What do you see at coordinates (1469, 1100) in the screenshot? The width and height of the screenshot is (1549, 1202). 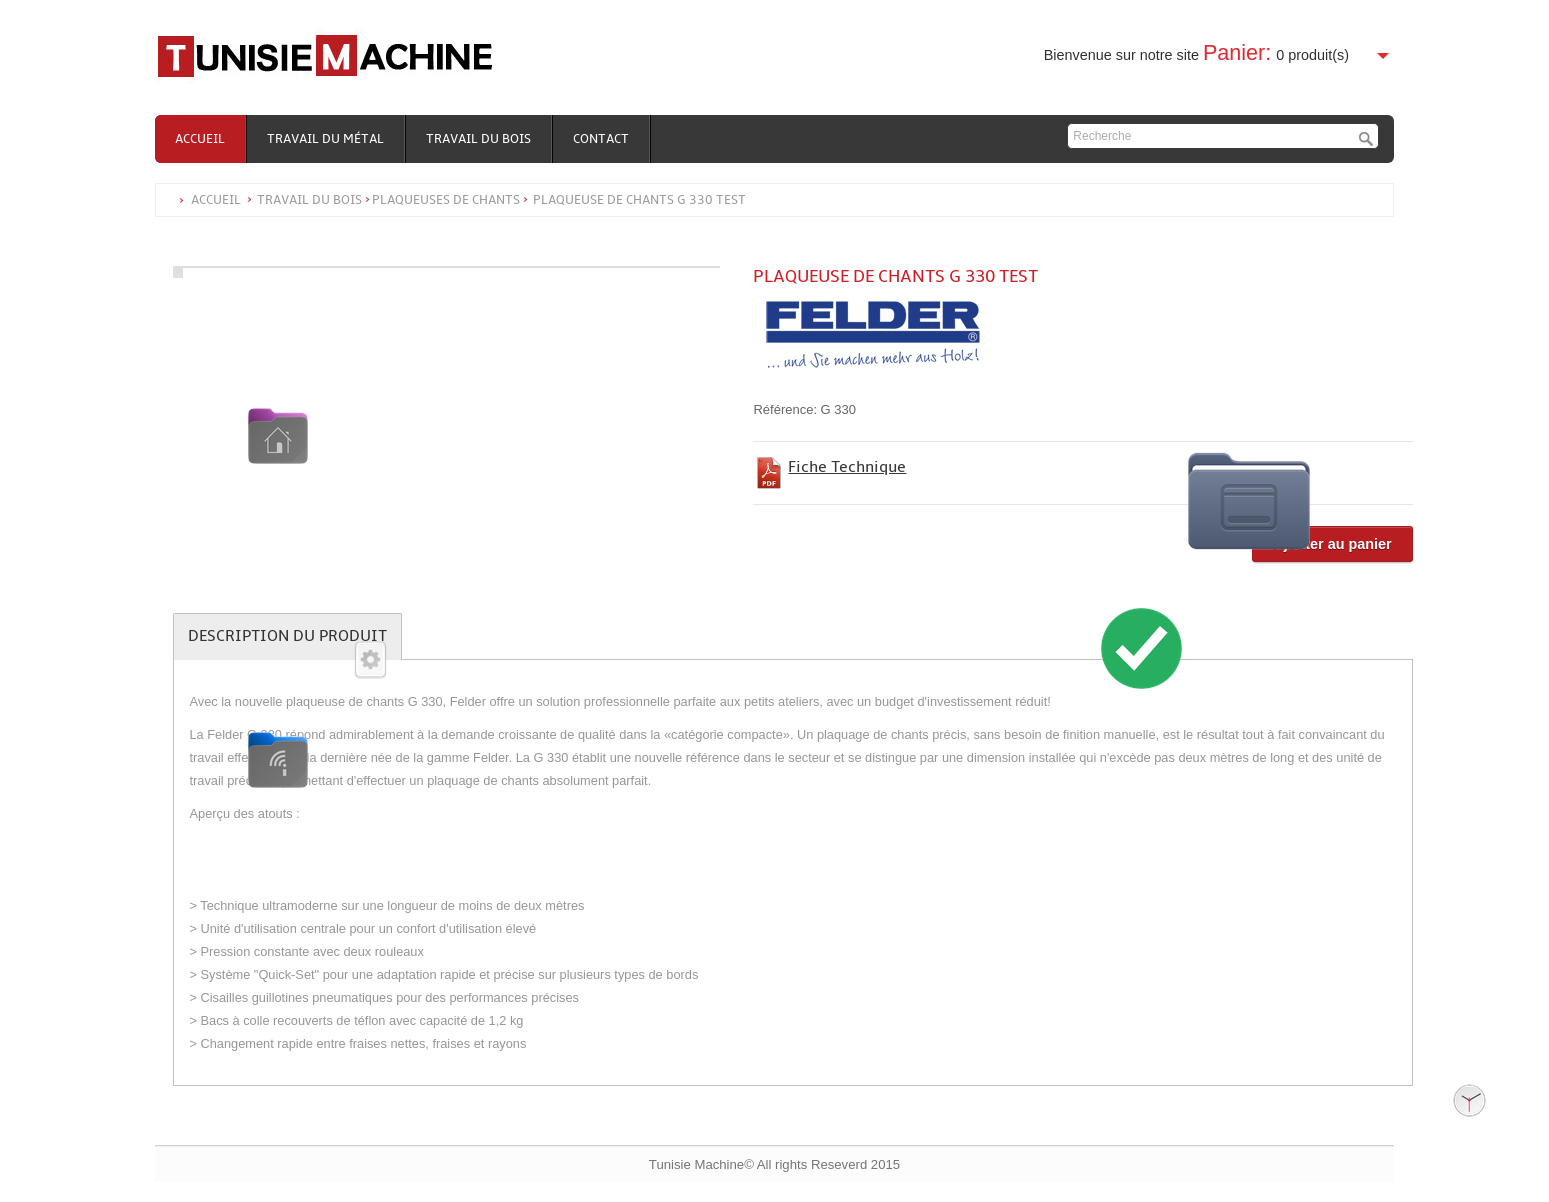 I see `access time and date settings` at bounding box center [1469, 1100].